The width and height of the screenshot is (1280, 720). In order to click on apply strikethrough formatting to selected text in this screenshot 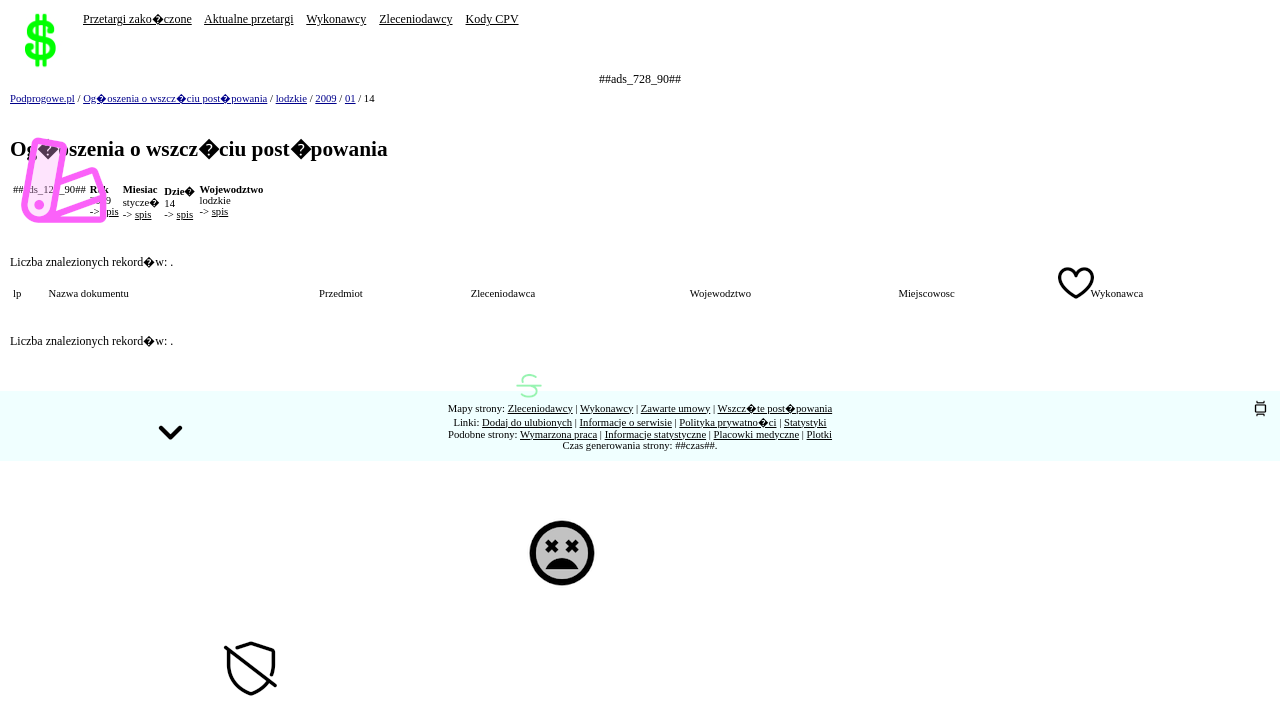, I will do `click(529, 386)`.